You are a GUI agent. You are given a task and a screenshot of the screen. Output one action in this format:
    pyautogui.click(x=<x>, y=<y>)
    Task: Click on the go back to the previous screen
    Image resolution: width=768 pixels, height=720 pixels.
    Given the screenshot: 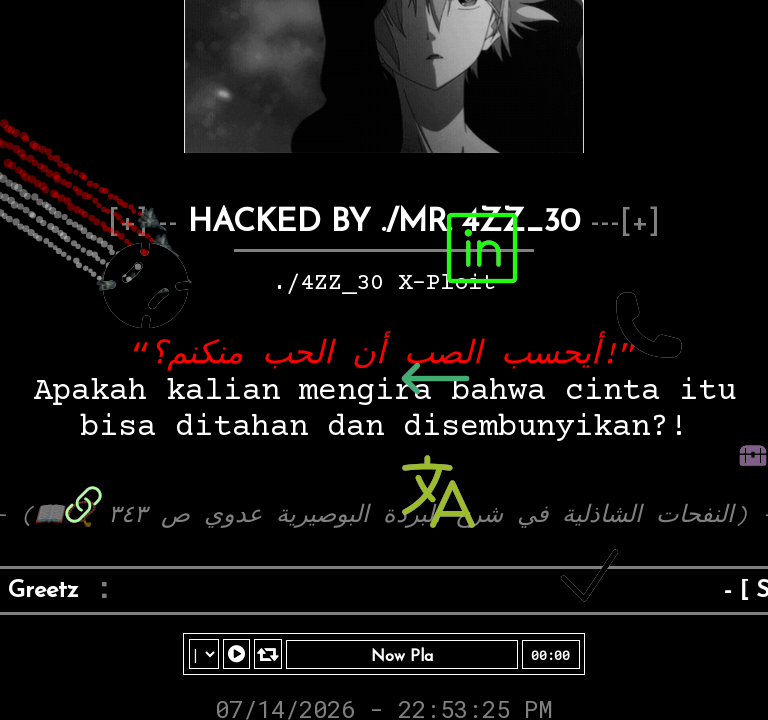 What is the action you would take?
    pyautogui.click(x=435, y=378)
    